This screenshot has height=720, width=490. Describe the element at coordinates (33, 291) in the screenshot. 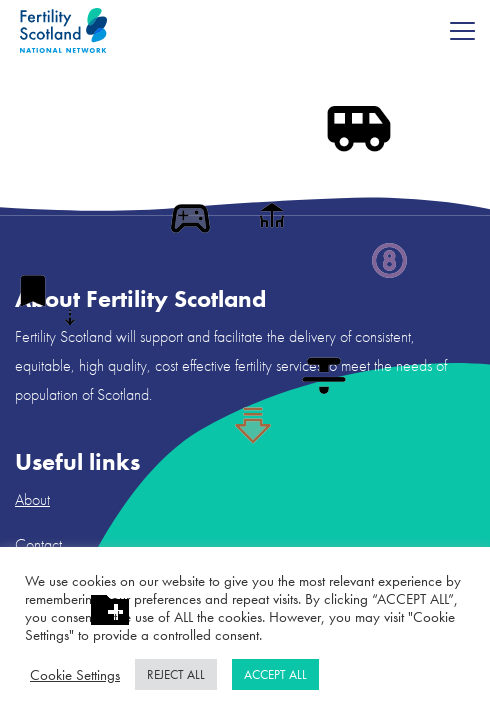

I see `save this item for later` at that location.